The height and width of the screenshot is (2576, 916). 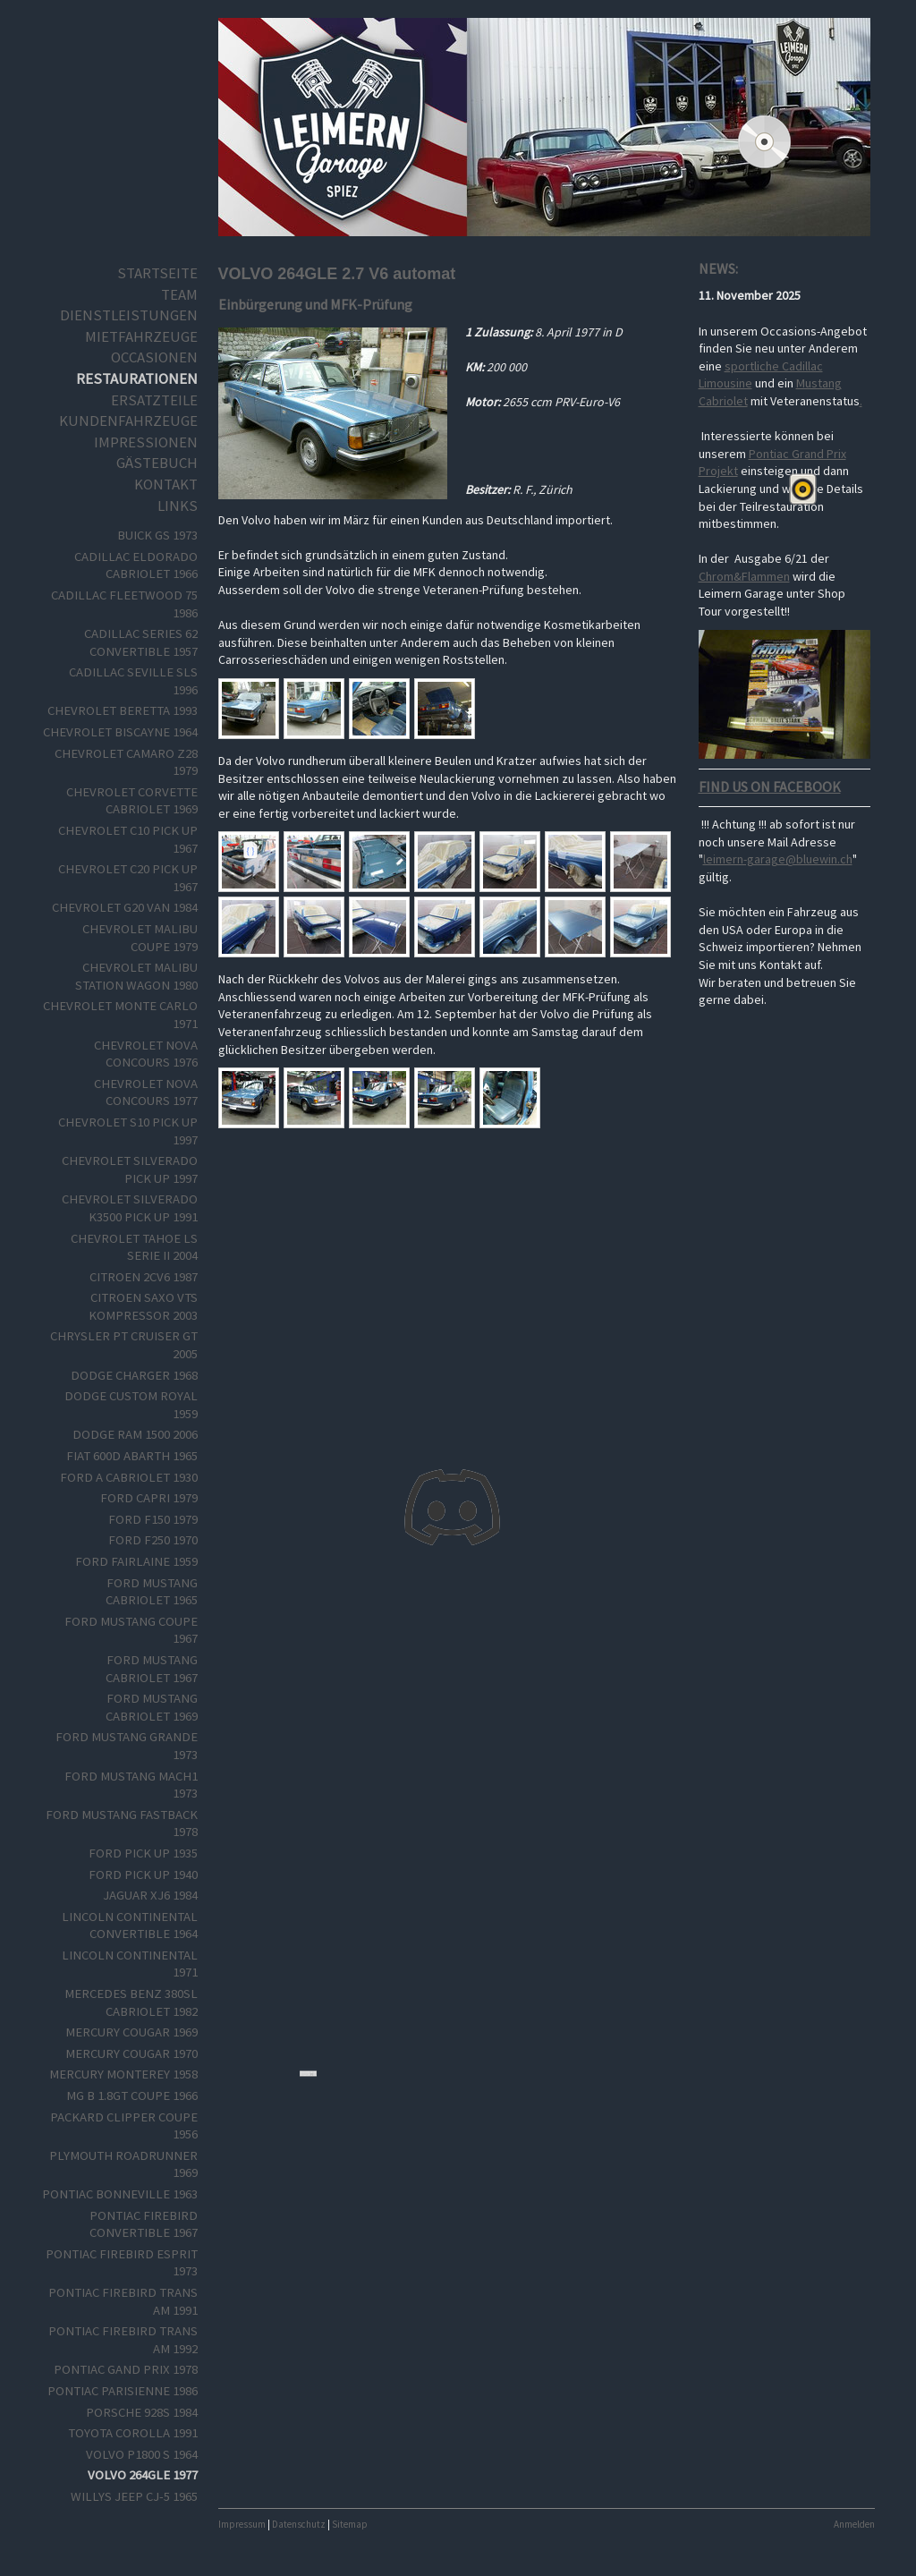 I want to click on a CSS stylesheet file, so click(x=250, y=850).